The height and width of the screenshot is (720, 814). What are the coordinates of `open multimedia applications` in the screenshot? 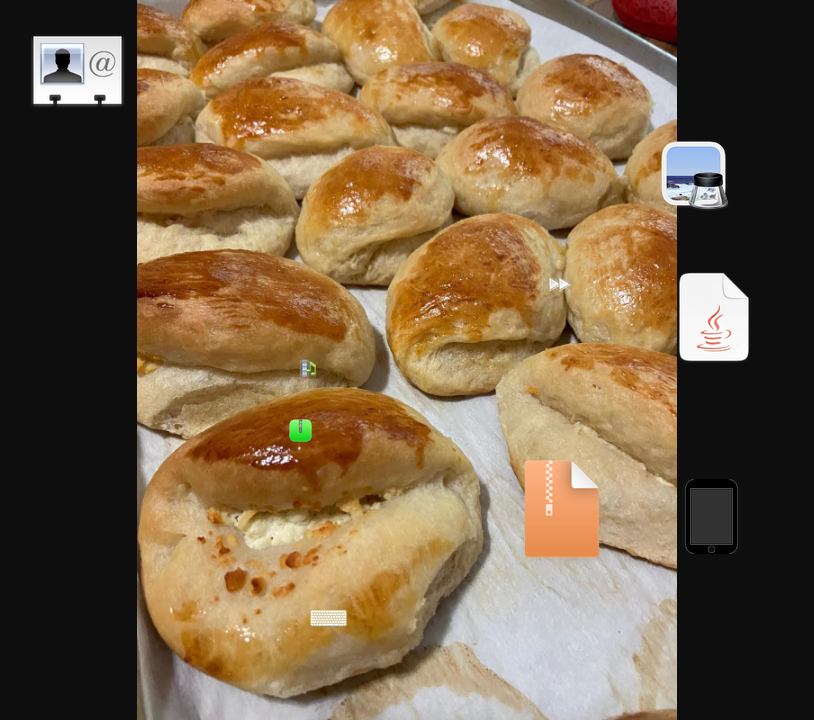 It's located at (308, 368).